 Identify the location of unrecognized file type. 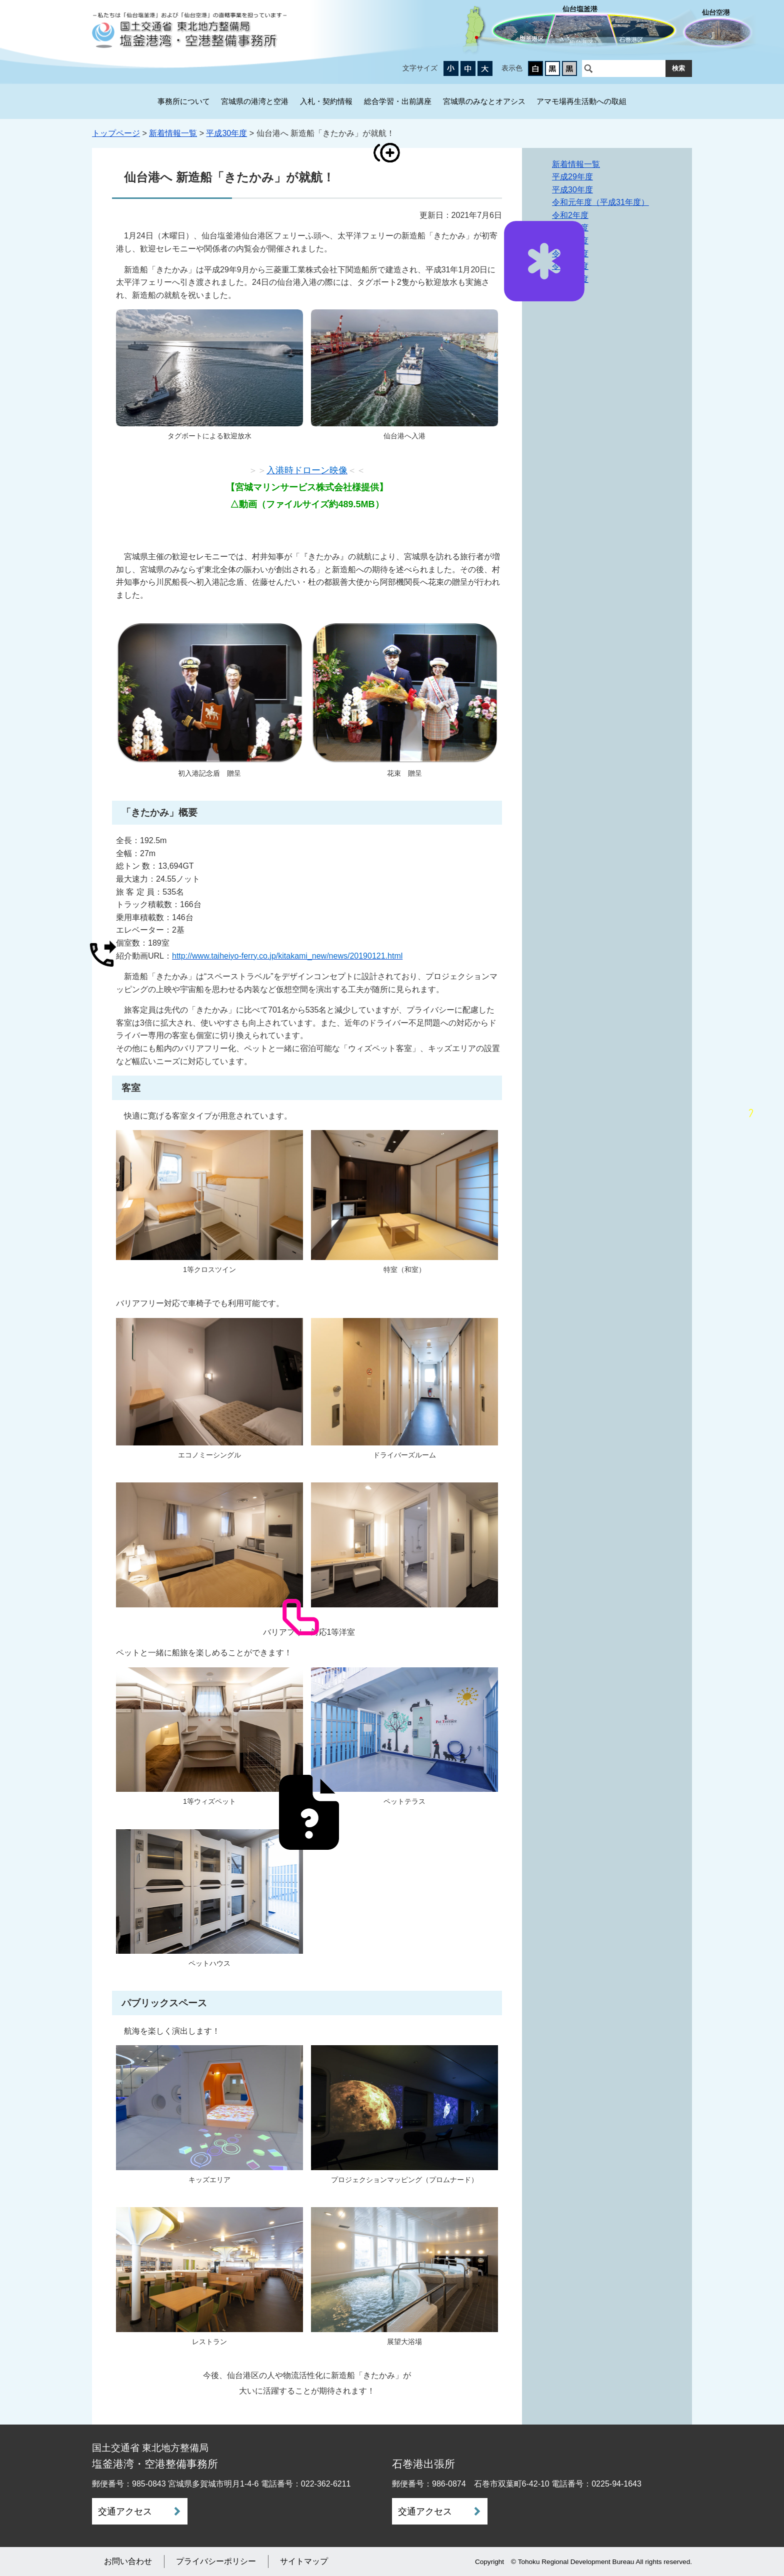
(309, 1812).